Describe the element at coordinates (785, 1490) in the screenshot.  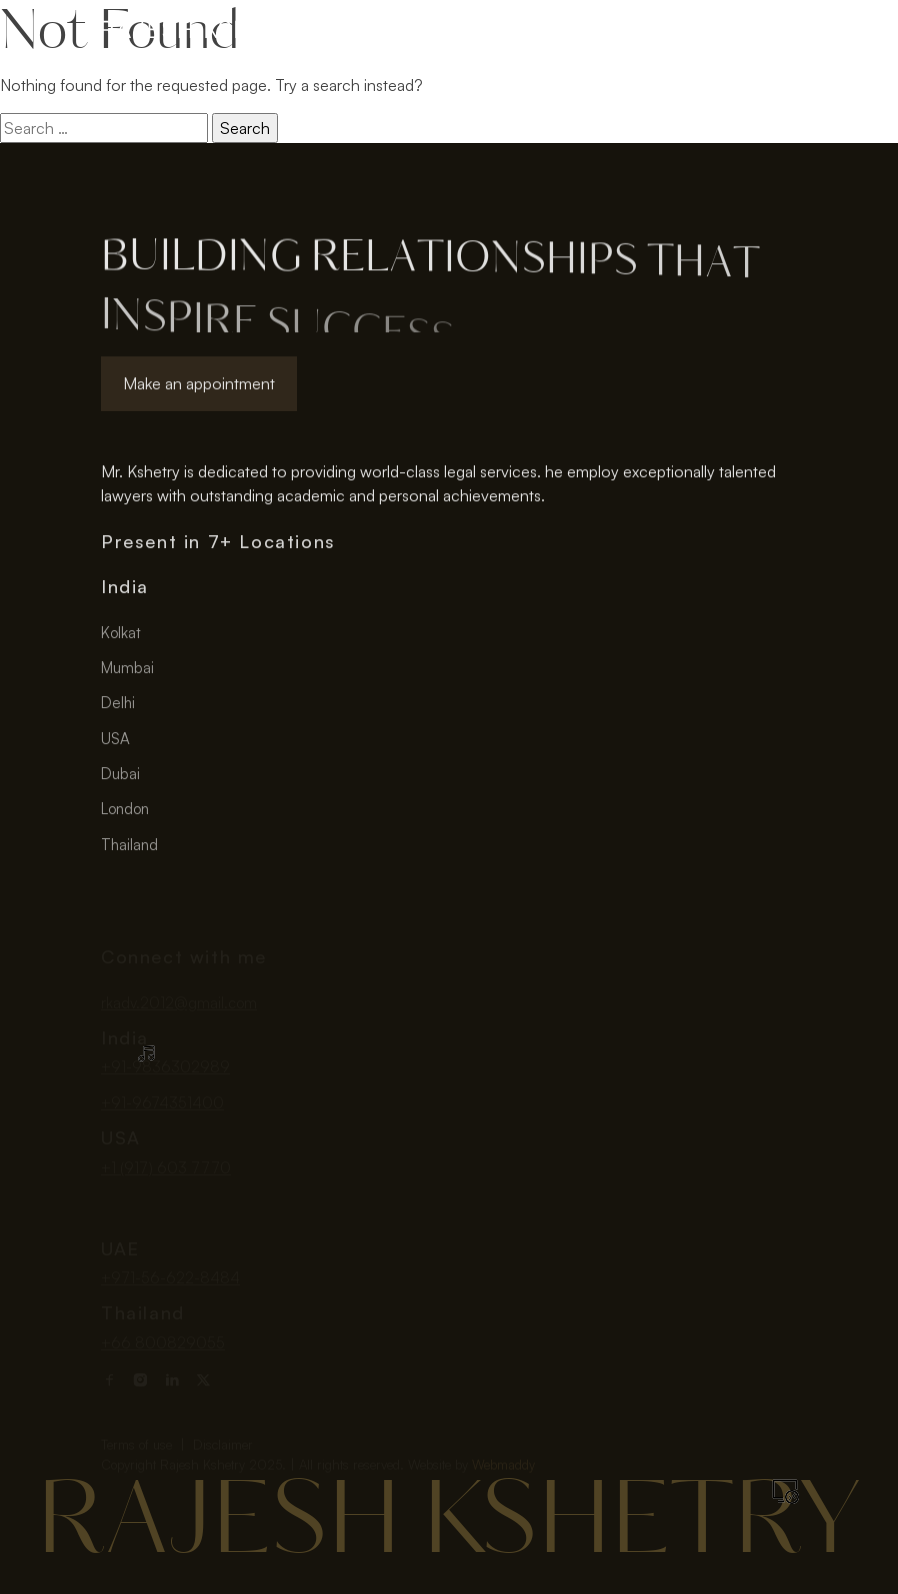
I see `connect to a remote virtual machine` at that location.